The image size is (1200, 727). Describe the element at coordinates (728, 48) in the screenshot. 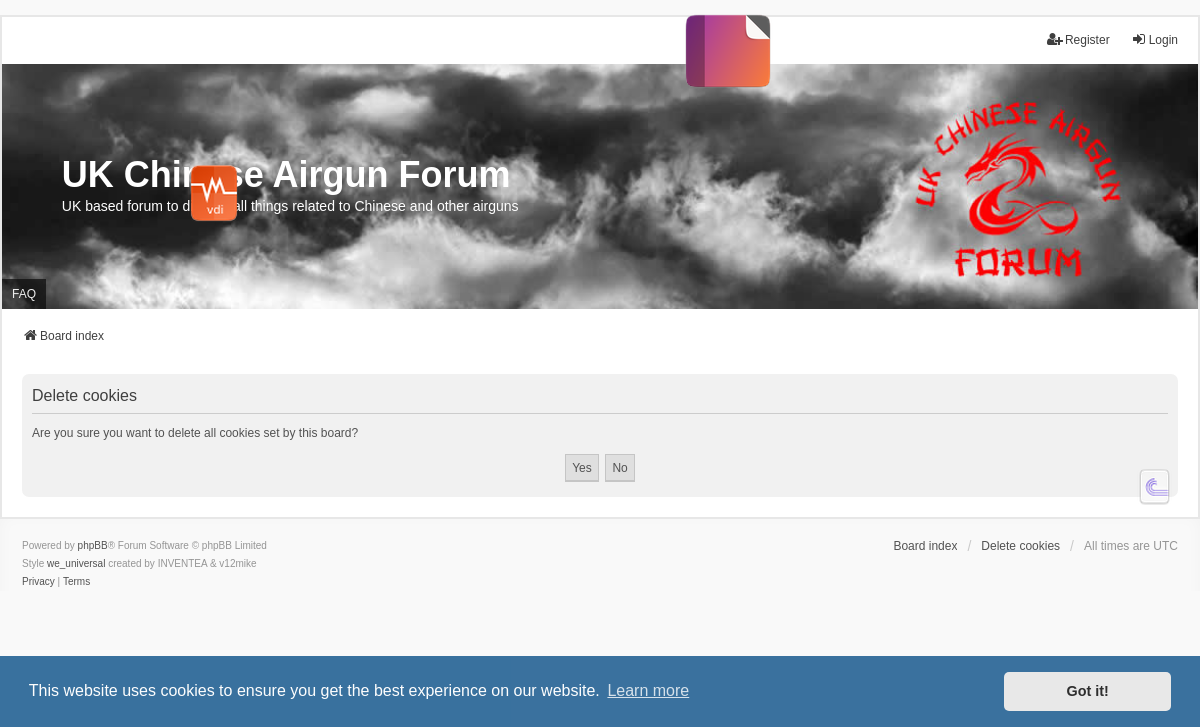

I see `change desktop wallpaper settings` at that location.